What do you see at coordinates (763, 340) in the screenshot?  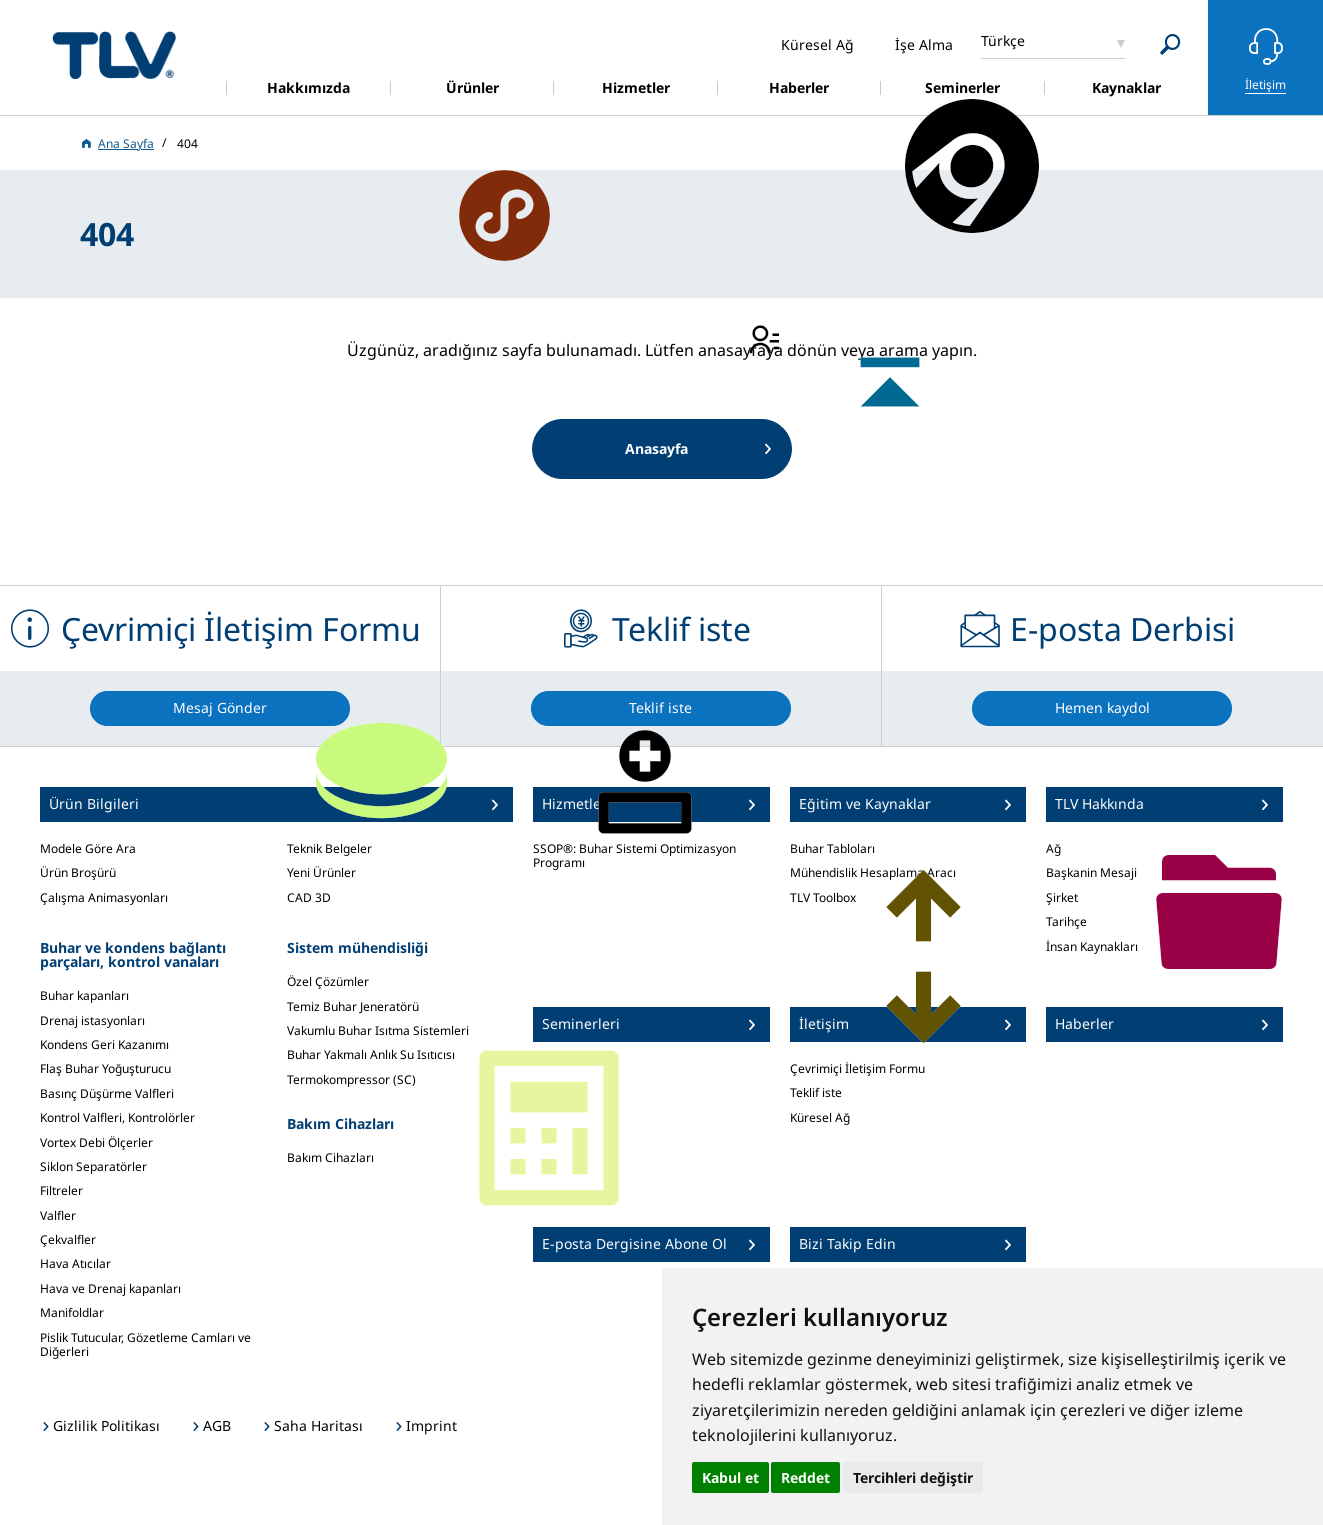 I see `access your contacts list` at bounding box center [763, 340].